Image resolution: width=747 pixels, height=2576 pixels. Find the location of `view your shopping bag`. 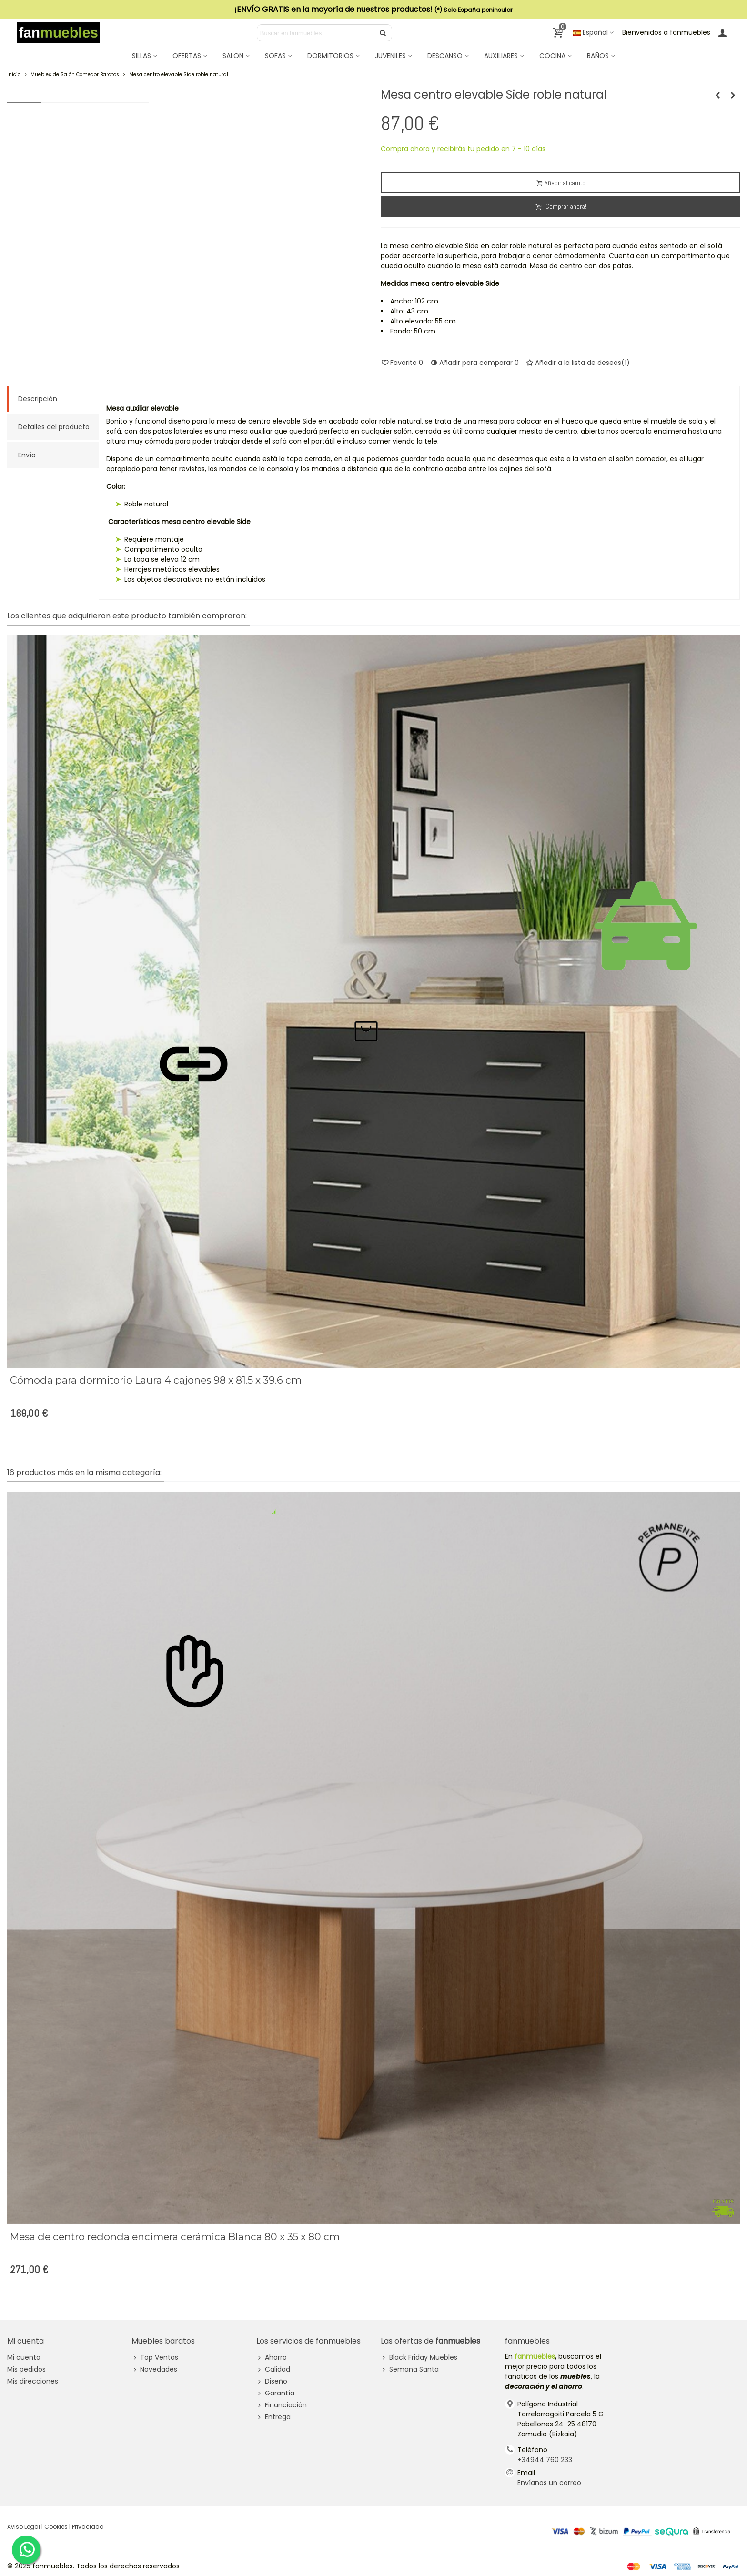

view your shopping bag is located at coordinates (366, 1031).